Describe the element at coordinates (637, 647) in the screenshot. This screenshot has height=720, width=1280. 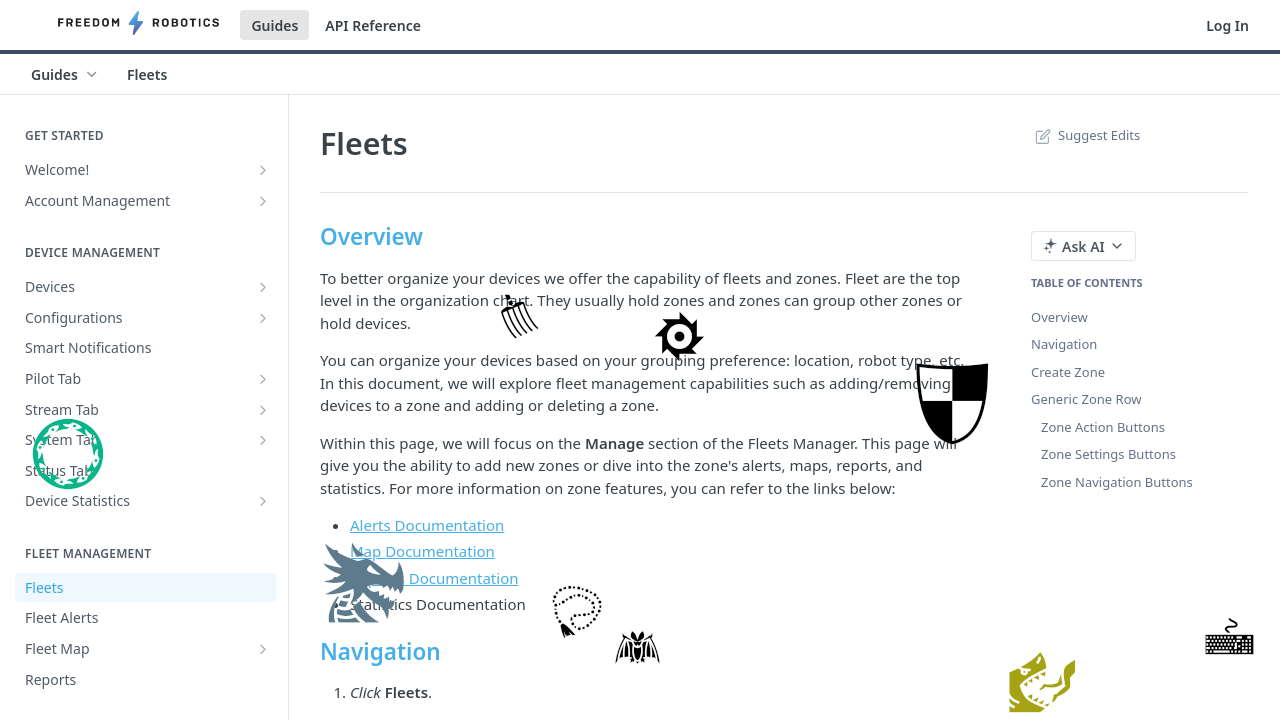
I see `bat creature icon for halloween or horror-themed game` at that location.